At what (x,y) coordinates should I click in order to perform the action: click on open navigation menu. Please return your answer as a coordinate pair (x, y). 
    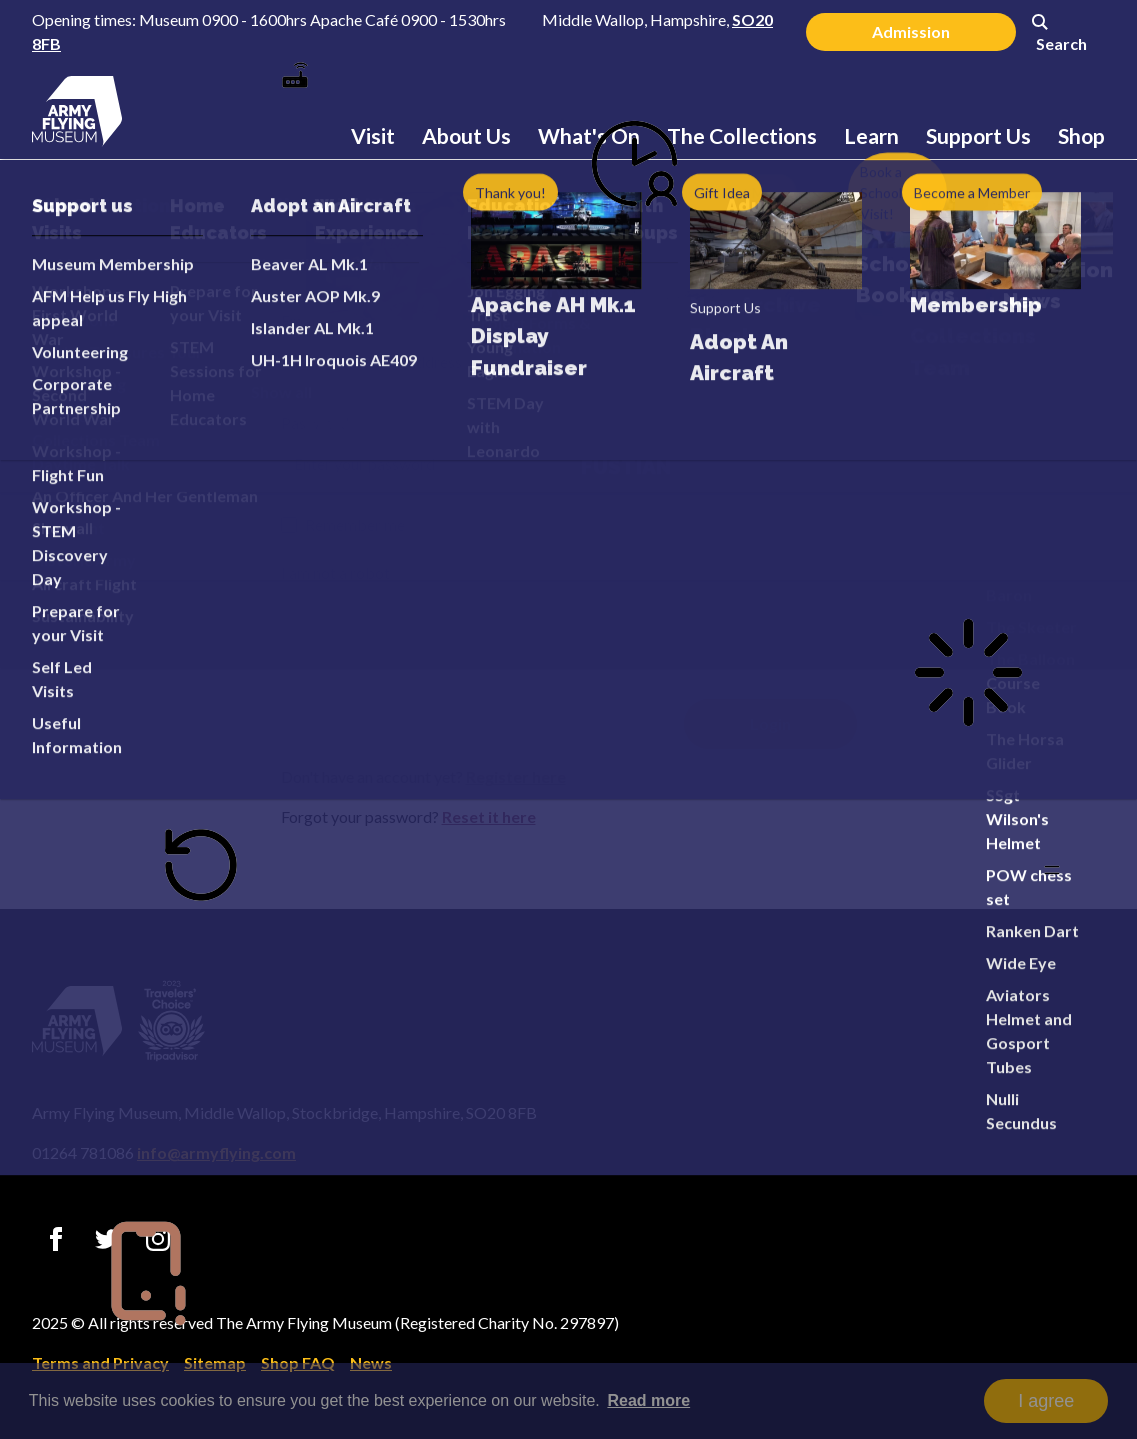
    Looking at the image, I should click on (1052, 870).